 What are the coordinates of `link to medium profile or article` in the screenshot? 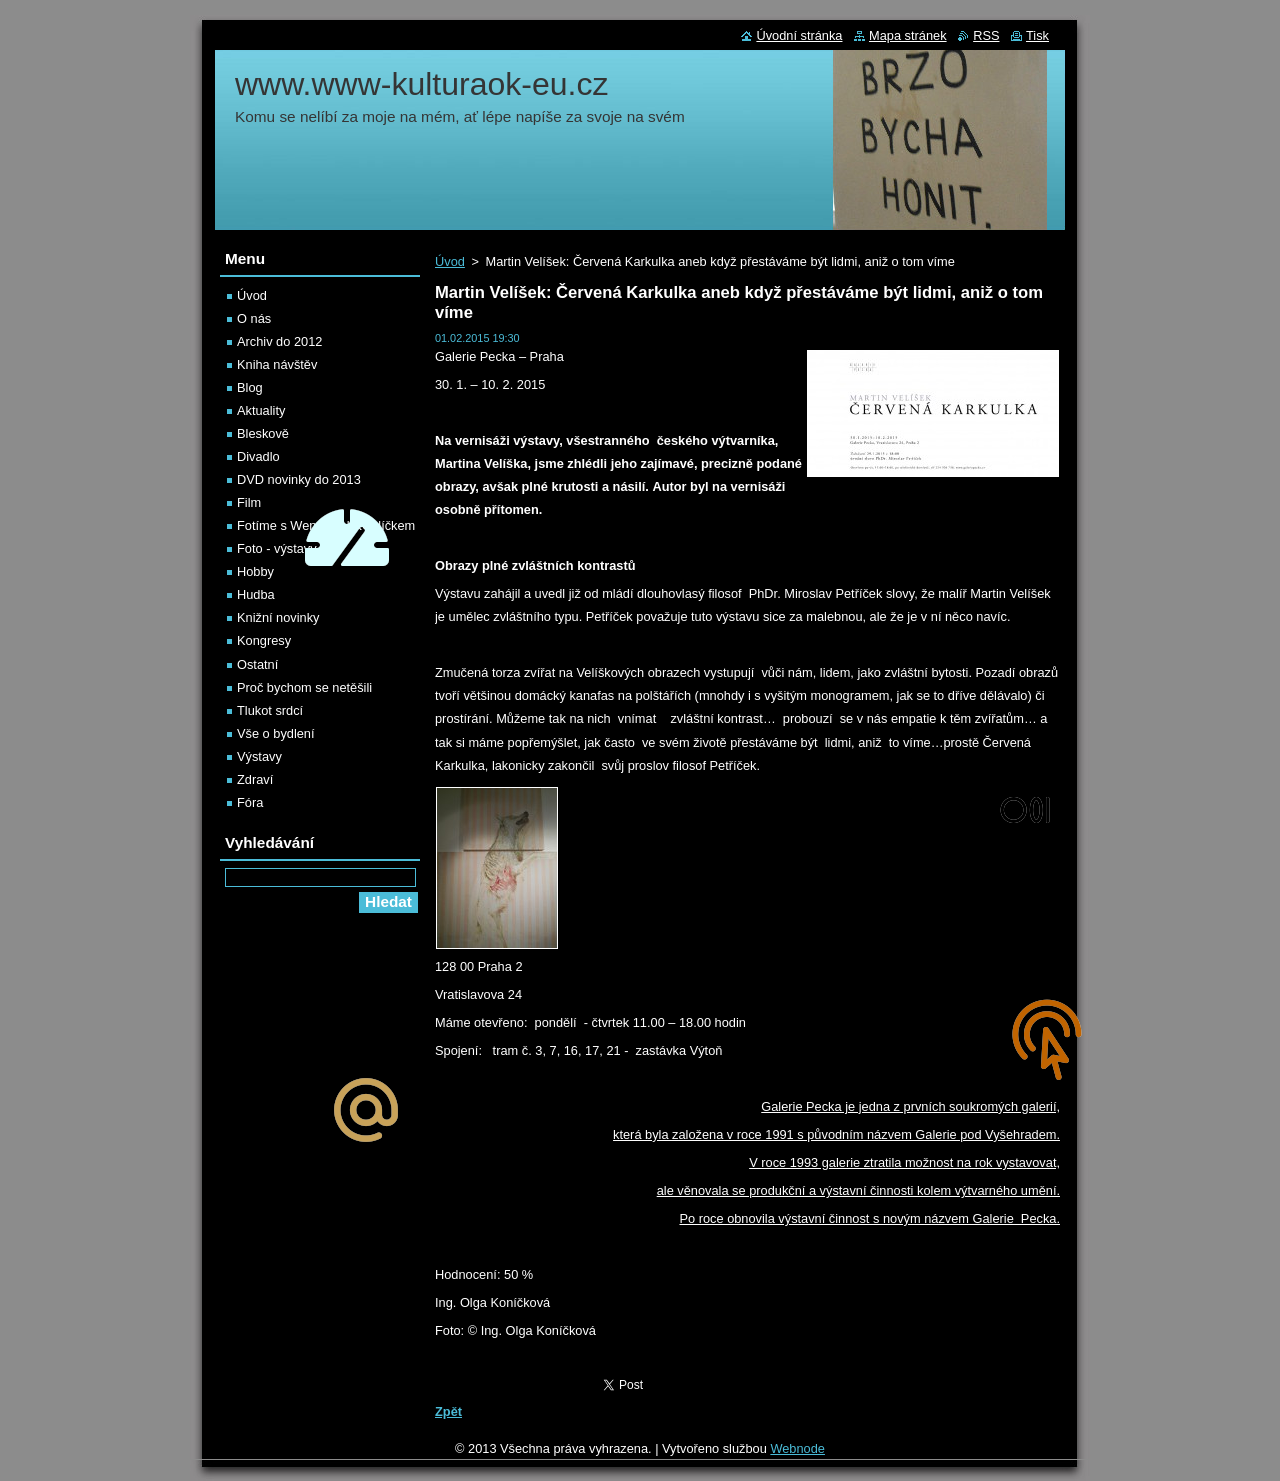 It's located at (1025, 810).